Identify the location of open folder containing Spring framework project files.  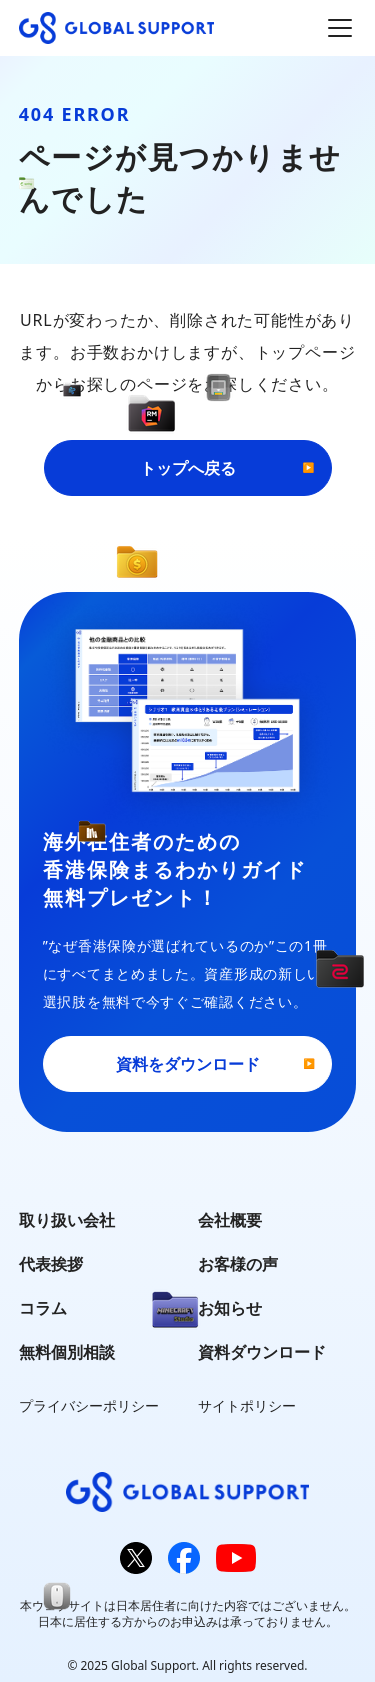
(26, 183).